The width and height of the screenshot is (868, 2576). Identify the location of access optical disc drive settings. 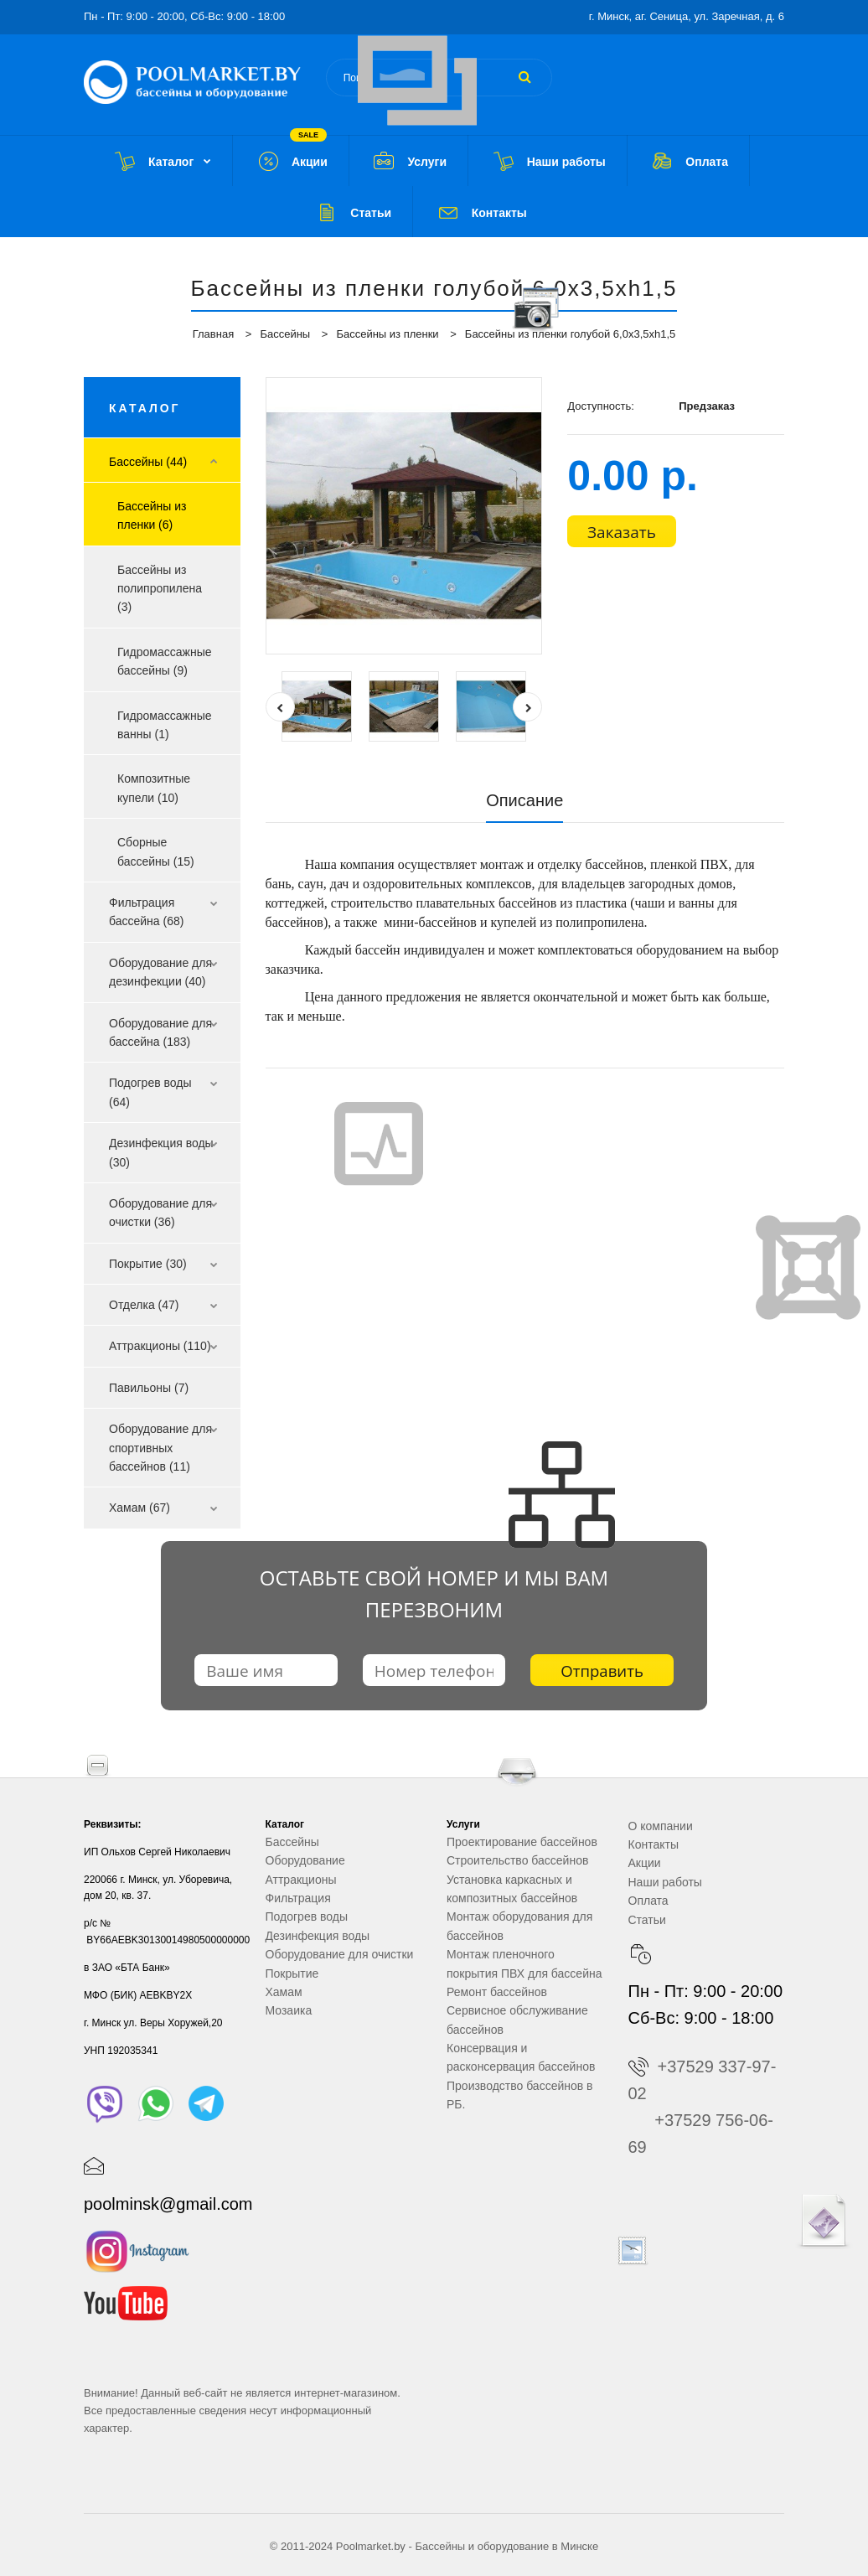
(517, 1770).